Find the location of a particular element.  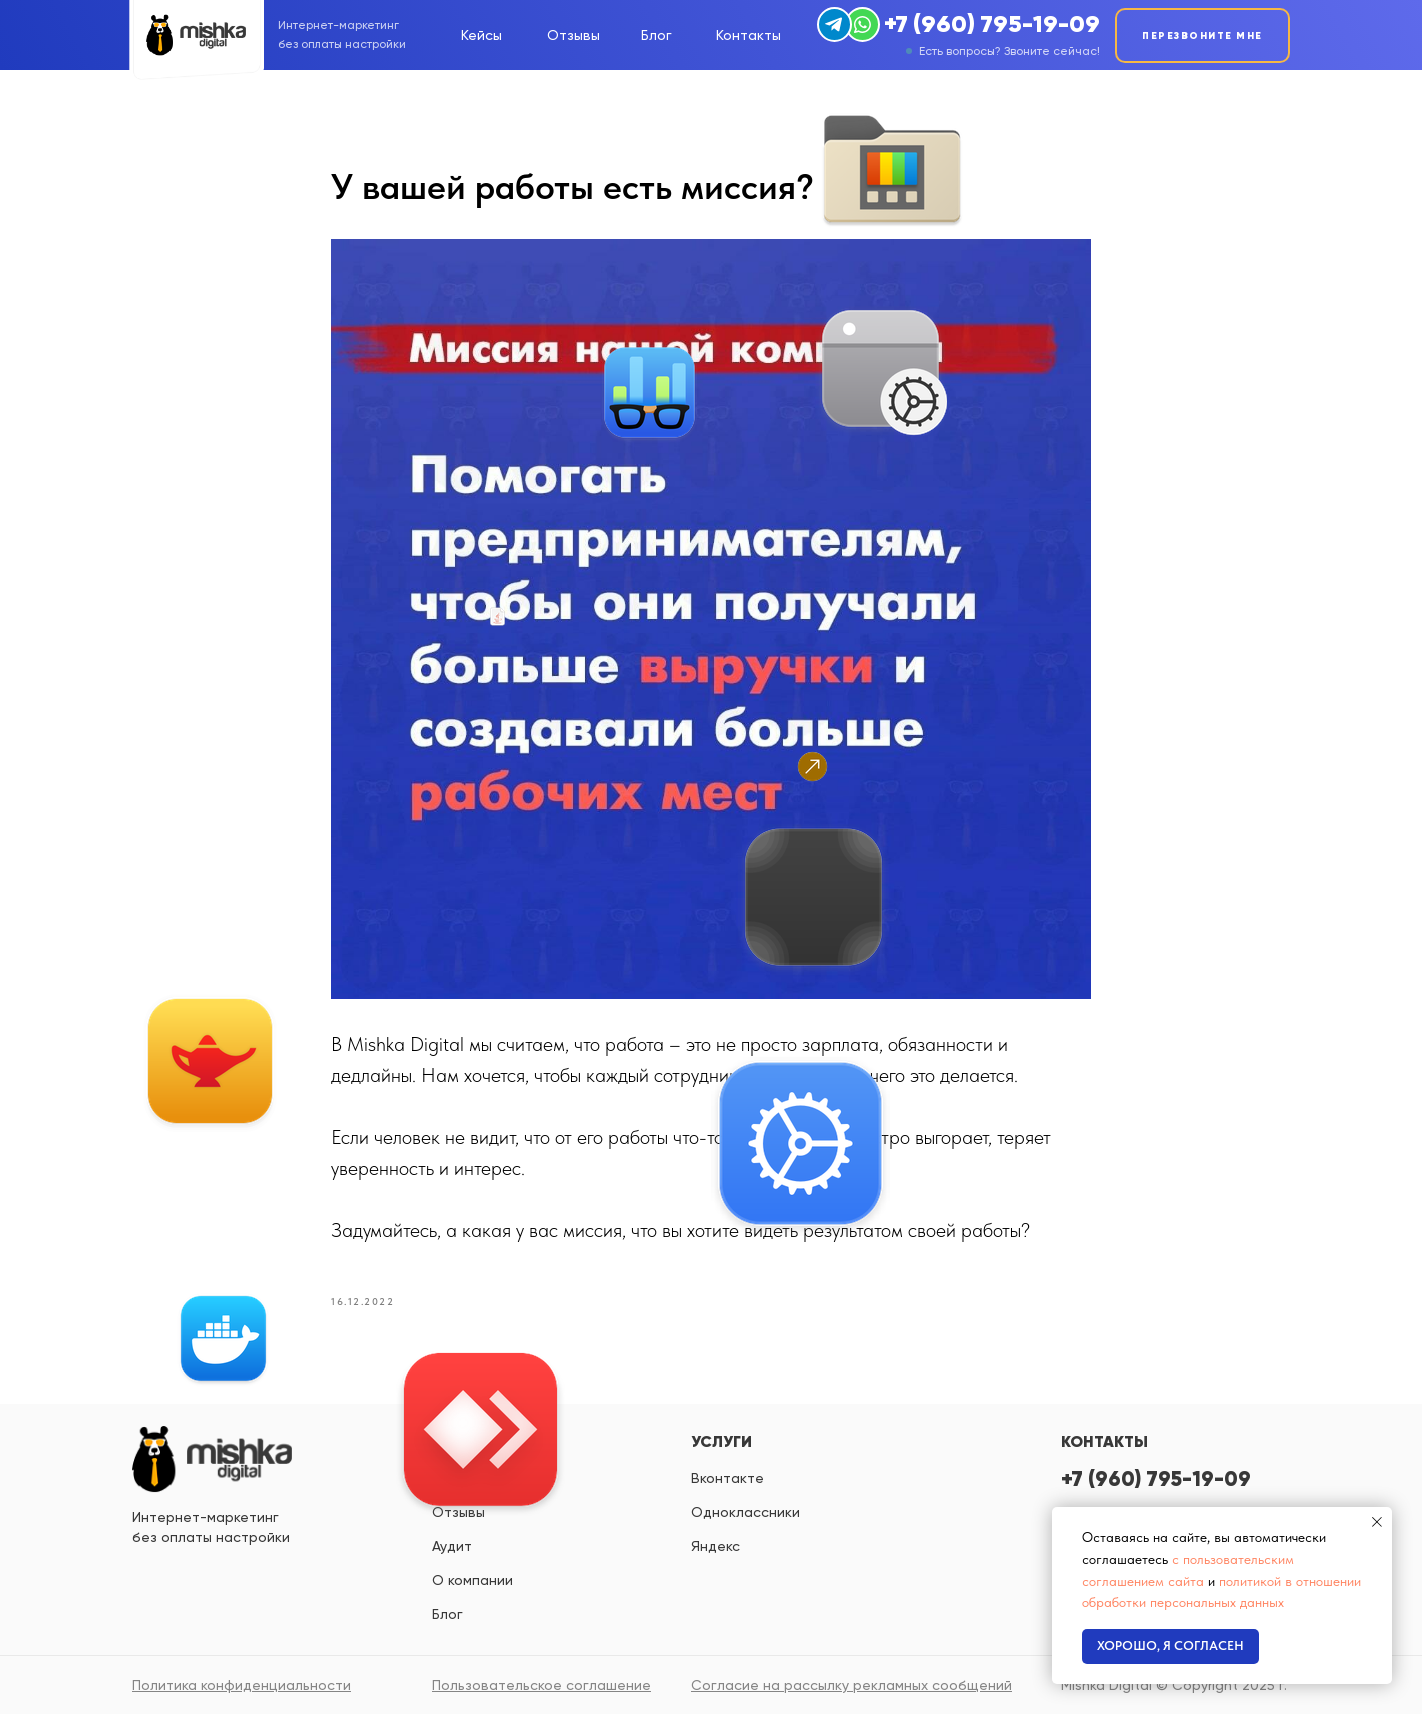

open geany text editor is located at coordinates (210, 1061).